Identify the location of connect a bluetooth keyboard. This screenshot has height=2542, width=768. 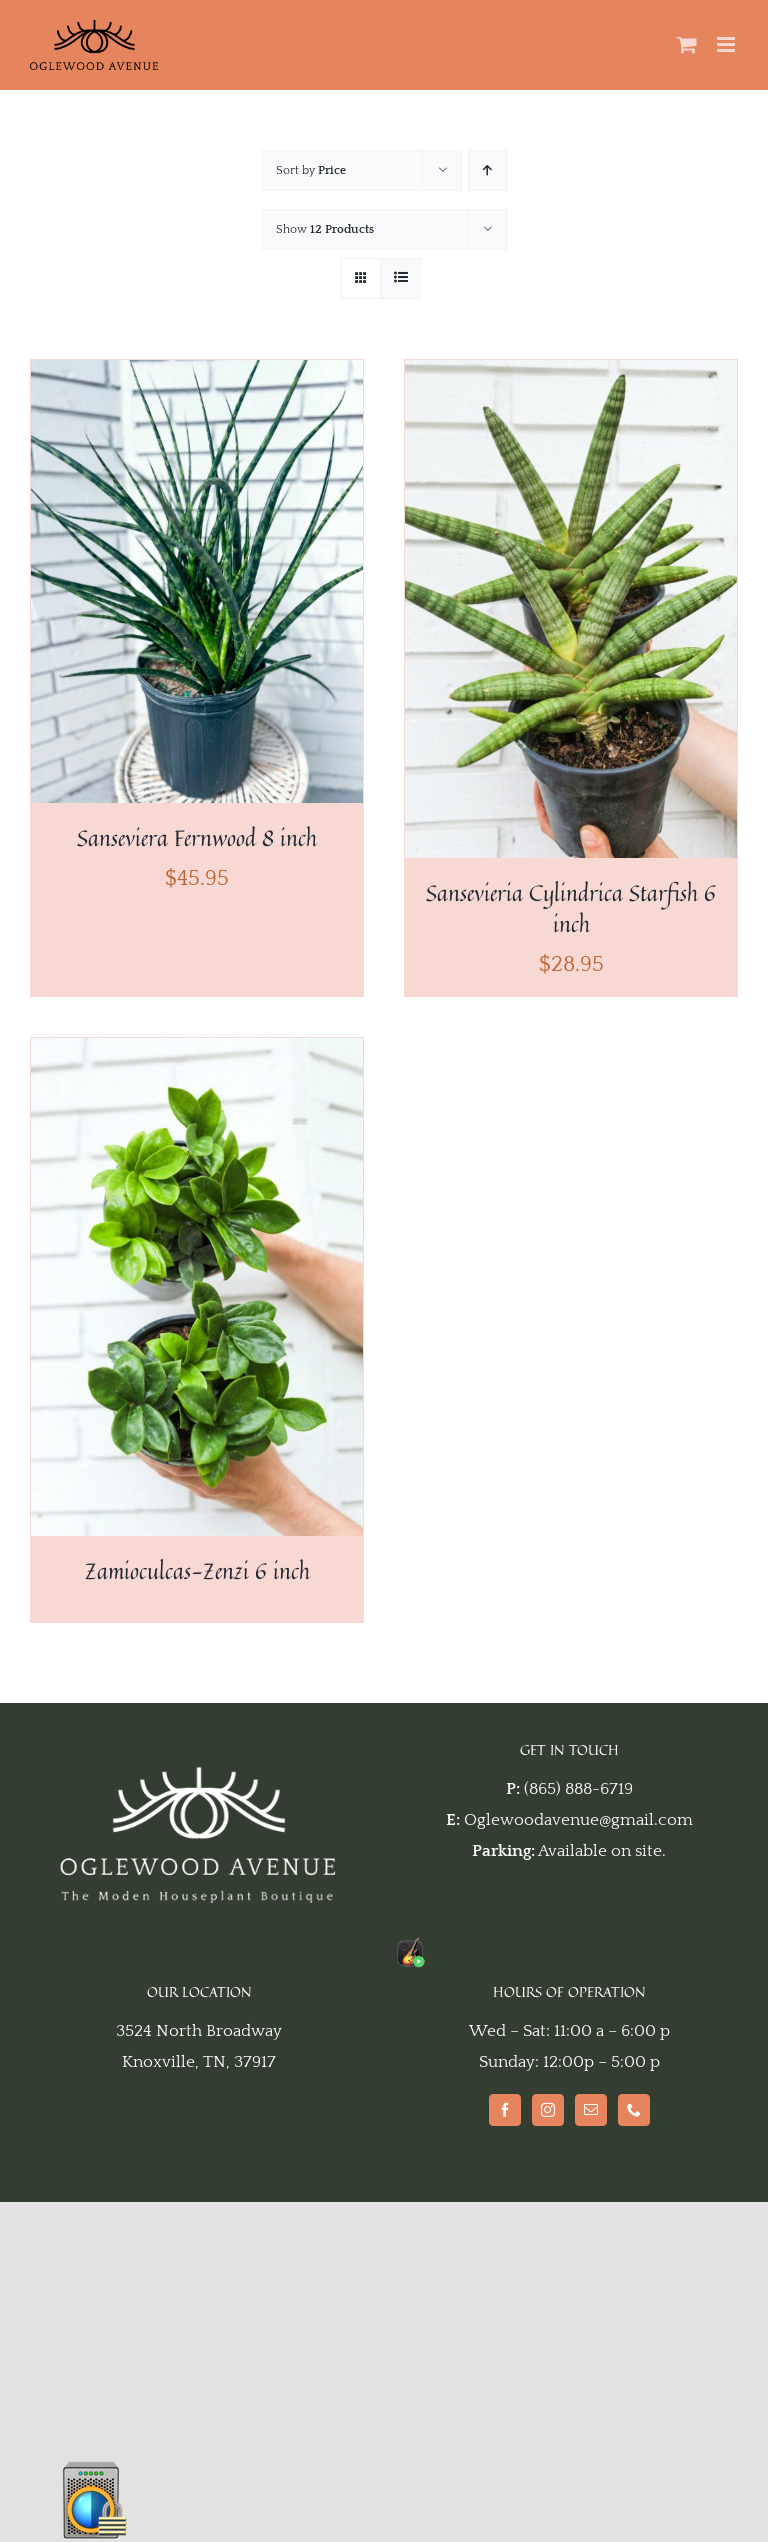
(300, 1121).